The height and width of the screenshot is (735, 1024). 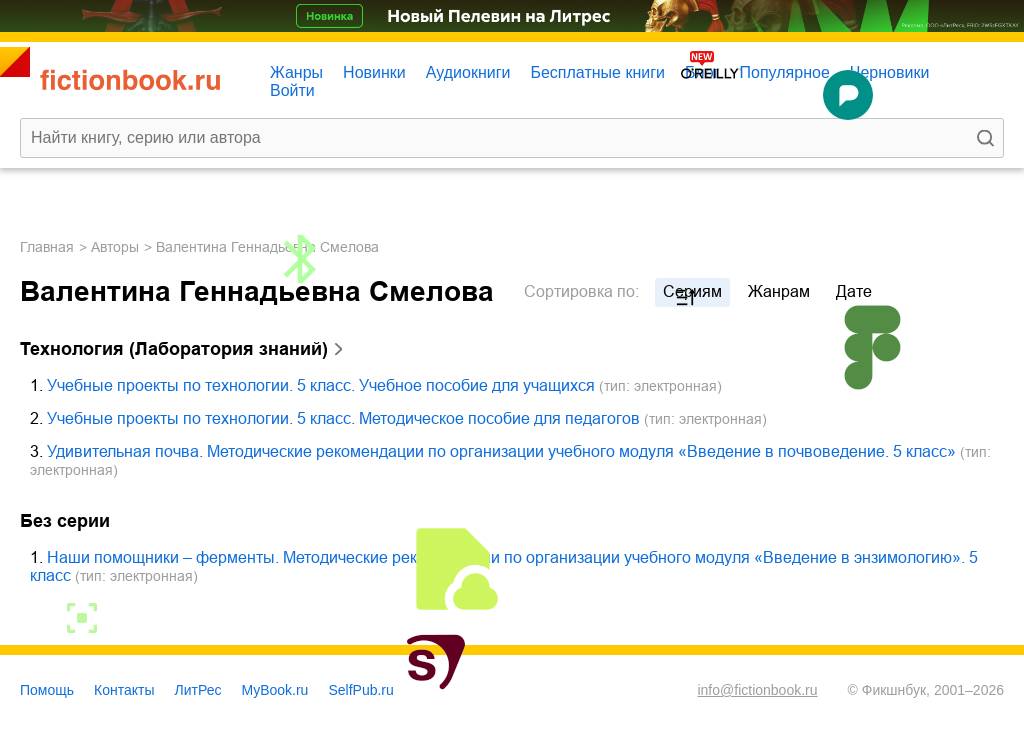 What do you see at coordinates (300, 259) in the screenshot?
I see `toggle bluetooth connectivity` at bounding box center [300, 259].